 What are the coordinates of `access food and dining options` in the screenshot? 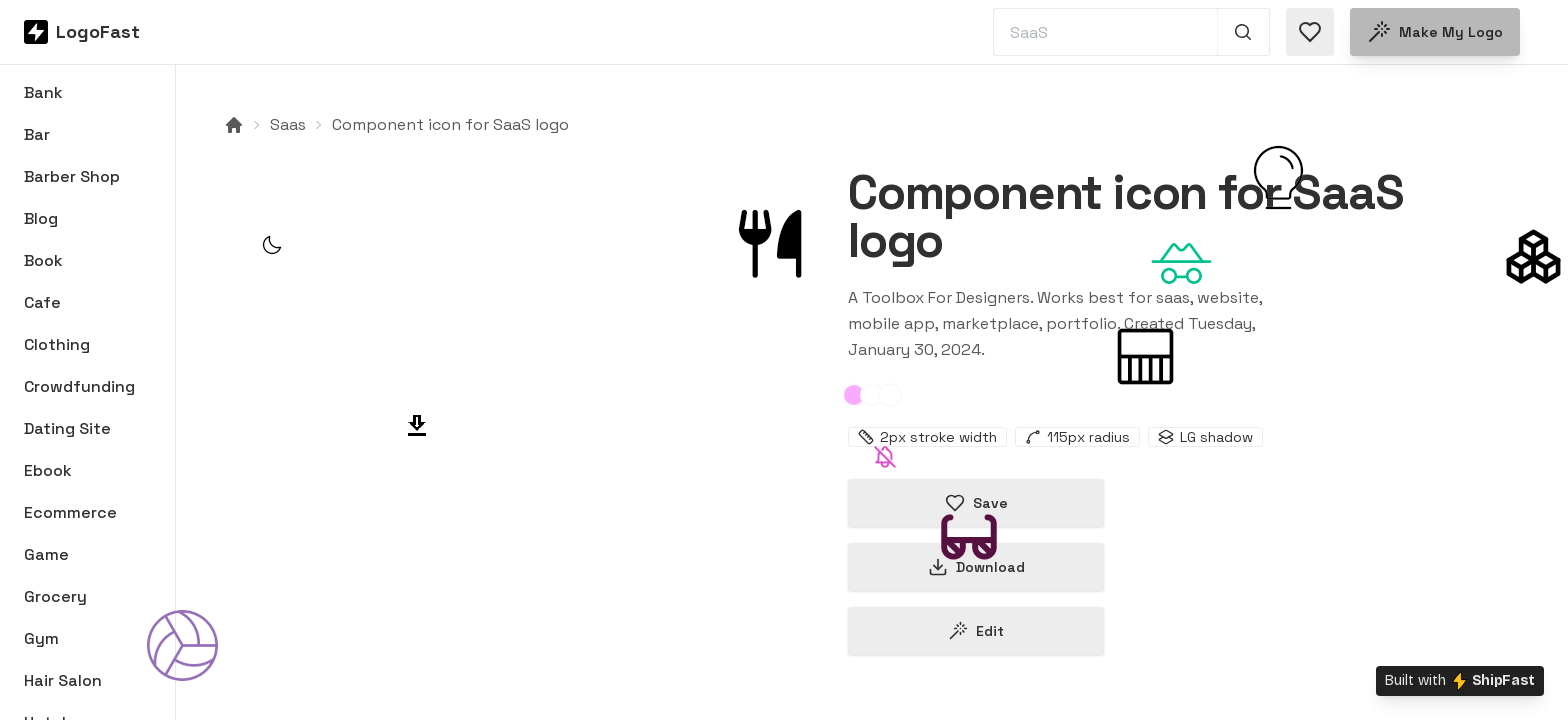 It's located at (771, 242).